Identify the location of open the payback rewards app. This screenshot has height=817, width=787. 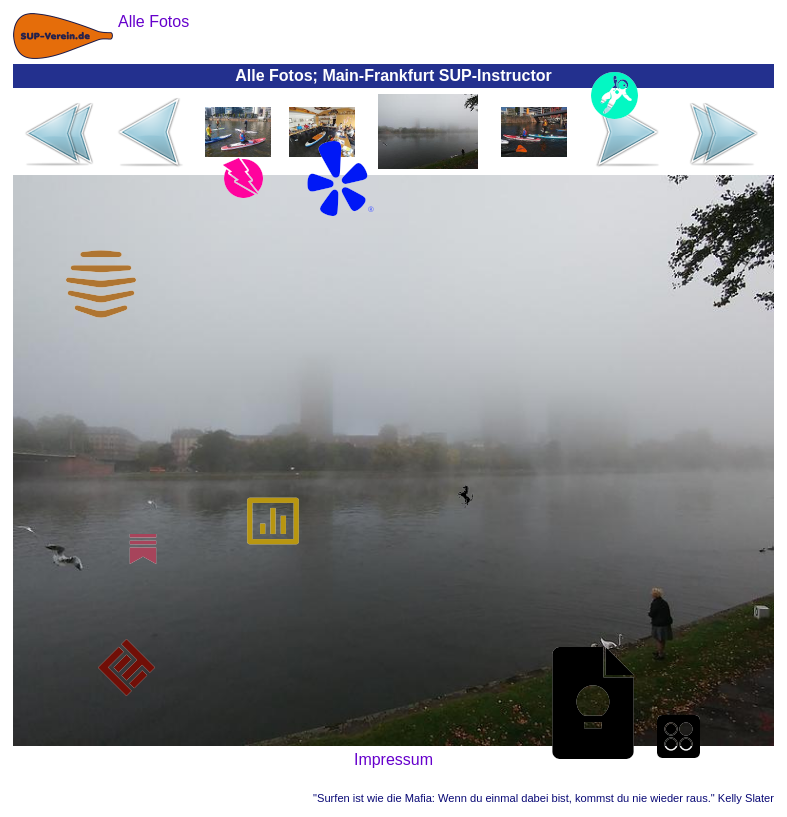
(678, 736).